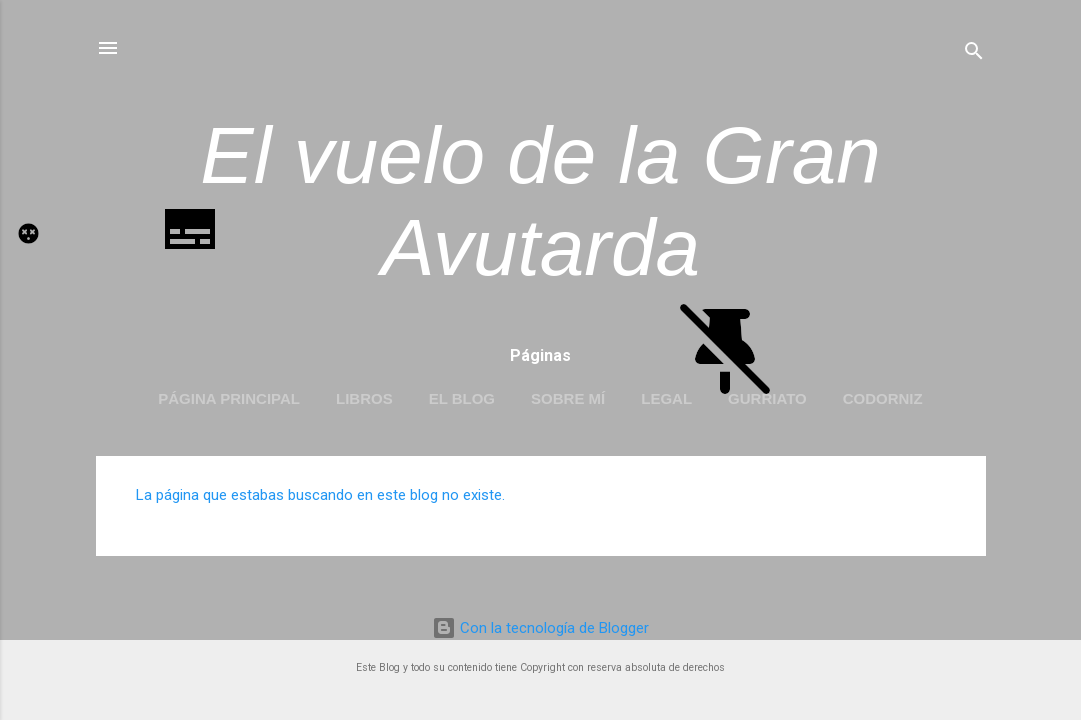 This screenshot has width=1081, height=720. What do you see at coordinates (190, 229) in the screenshot?
I see `enable subtitles or closed captions` at bounding box center [190, 229].